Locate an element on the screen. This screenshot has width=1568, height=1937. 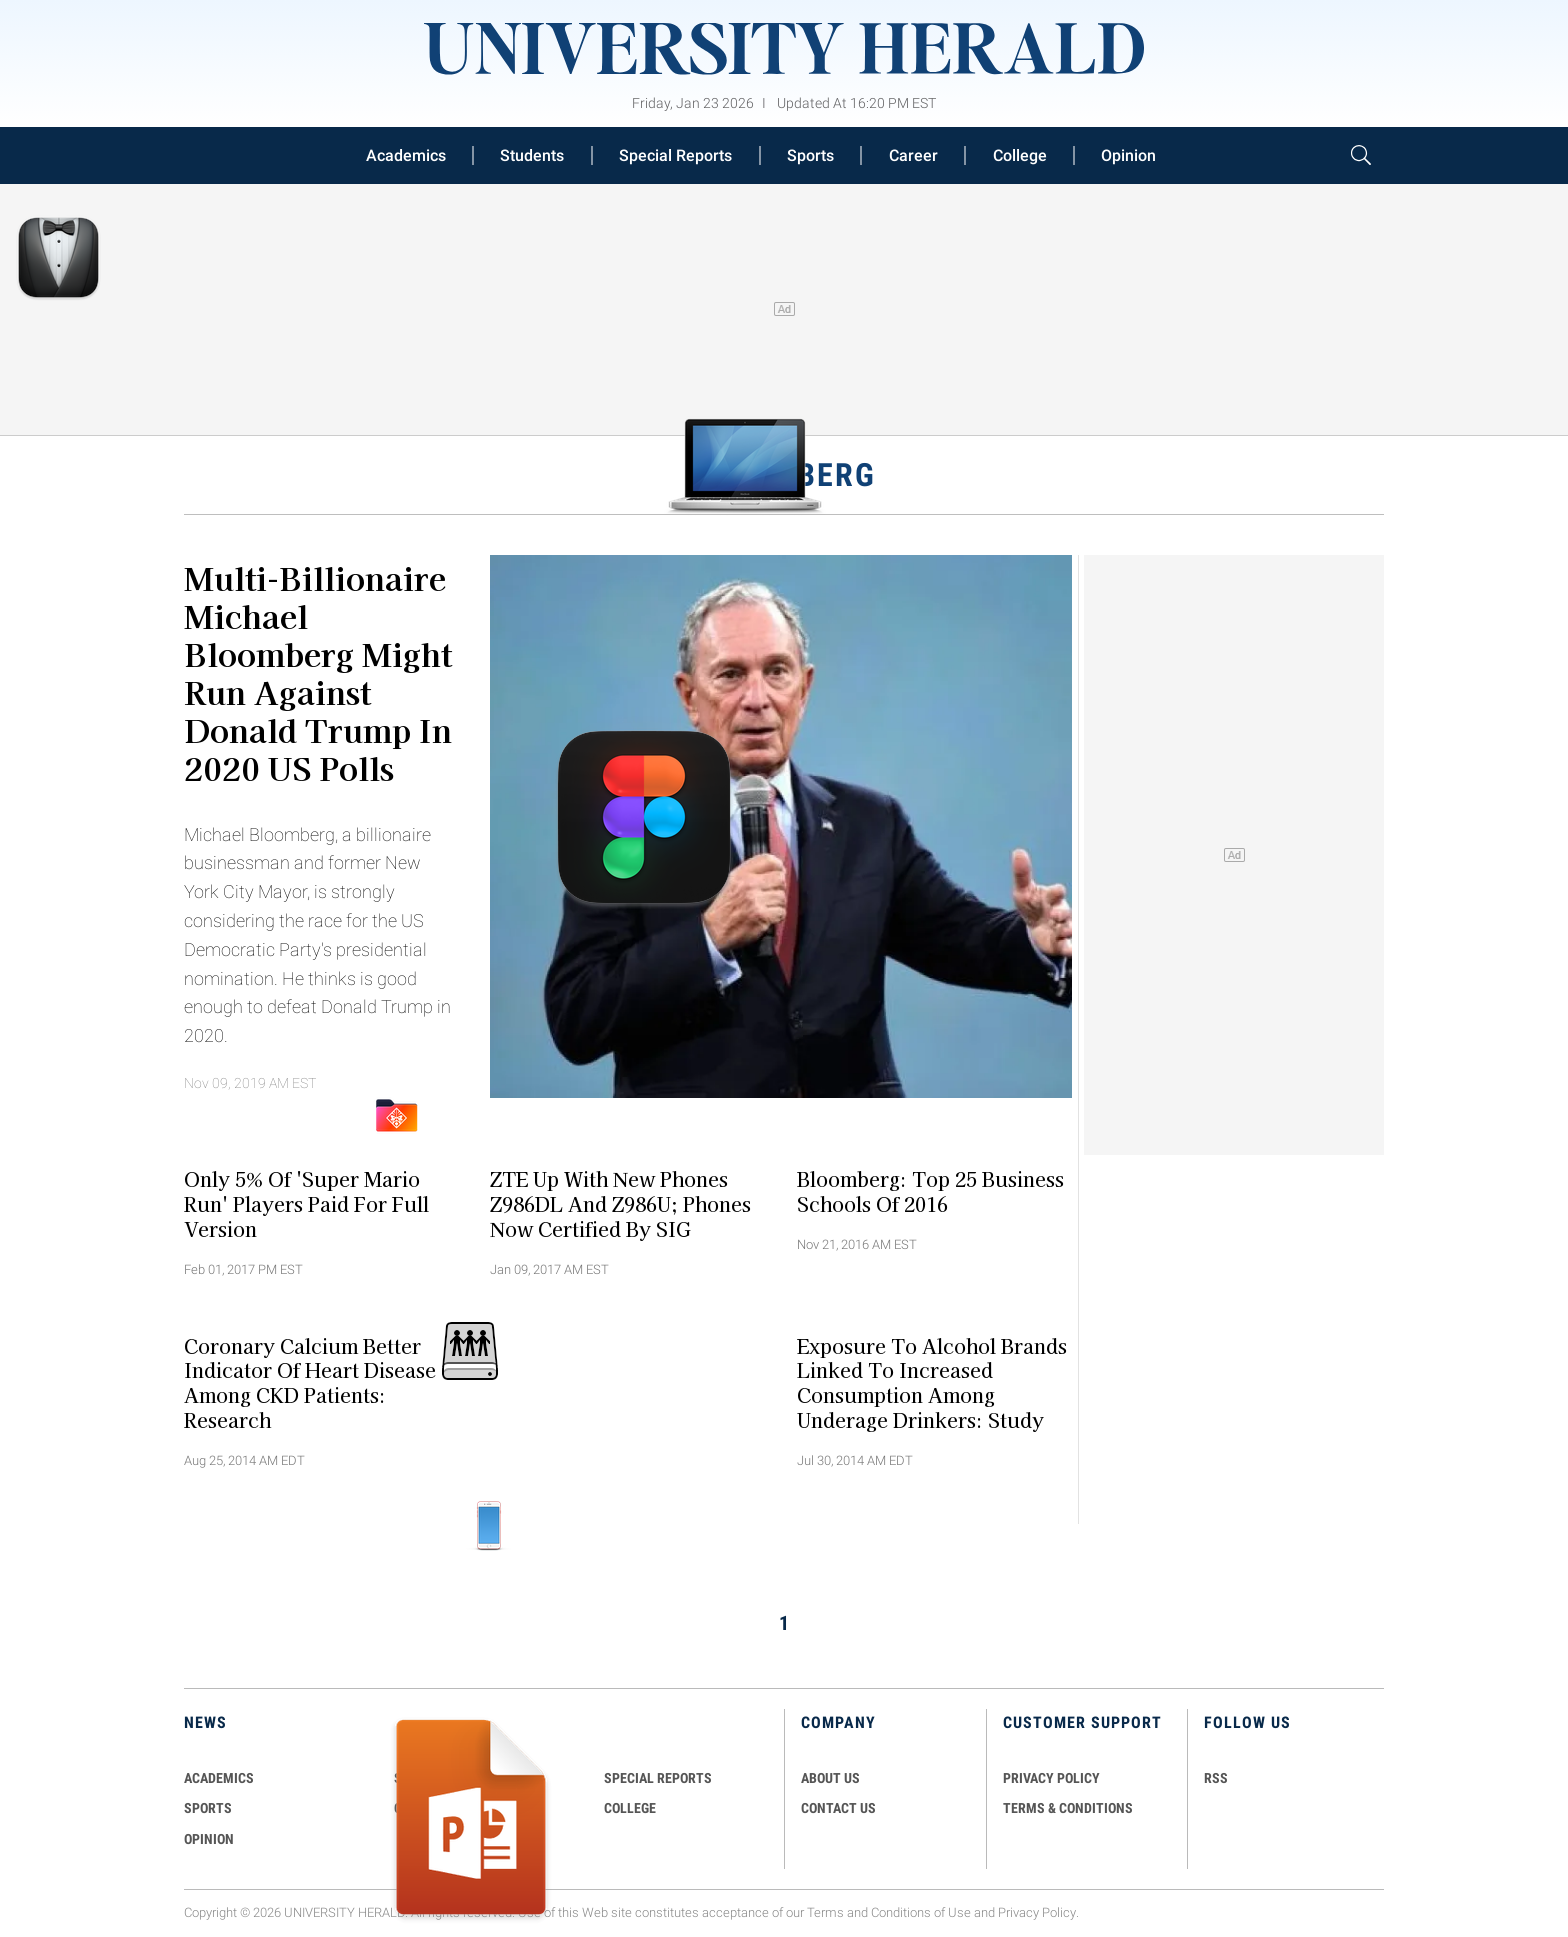
configure keyboard settings and preferences is located at coordinates (58, 257).